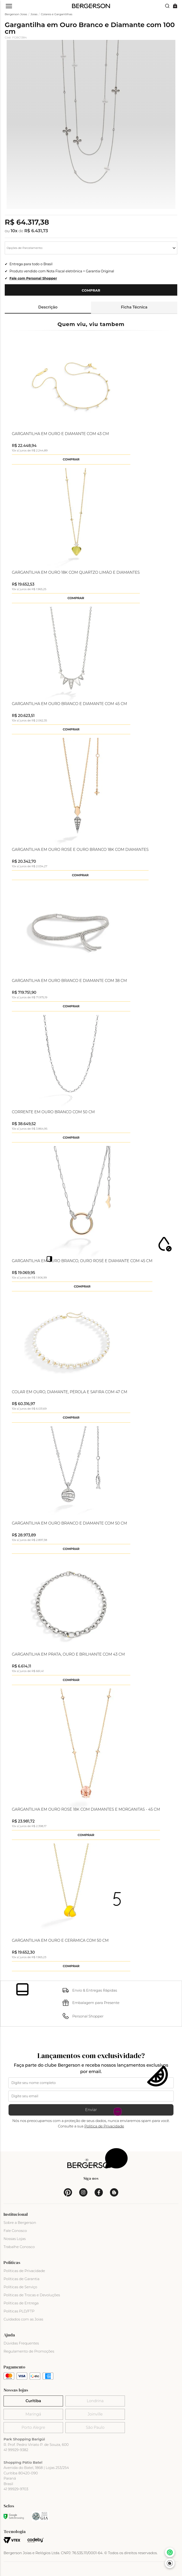  What do you see at coordinates (49, 1259) in the screenshot?
I see `toggle right sidebar panel` at bounding box center [49, 1259].